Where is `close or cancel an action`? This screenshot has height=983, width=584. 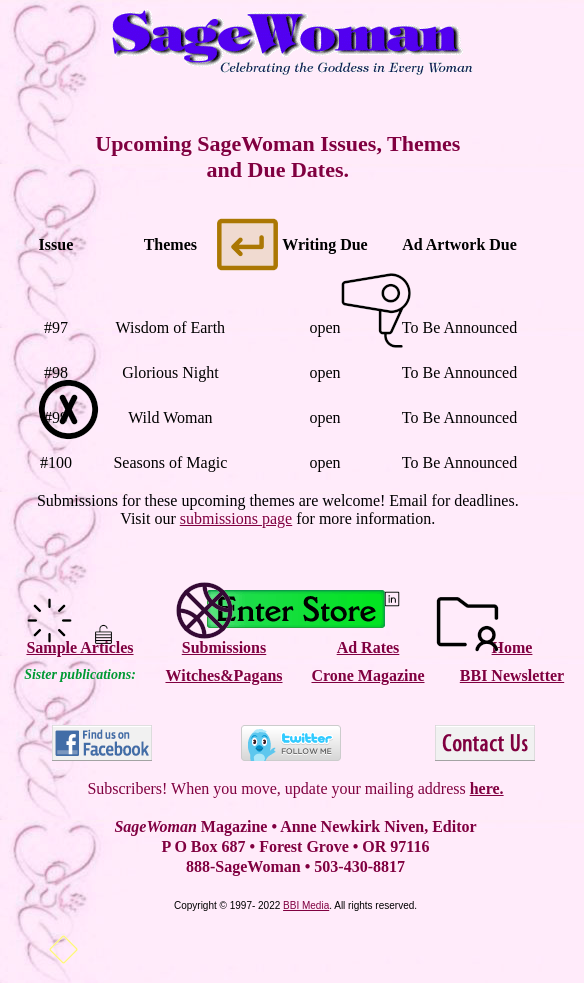
close or cancel an action is located at coordinates (68, 409).